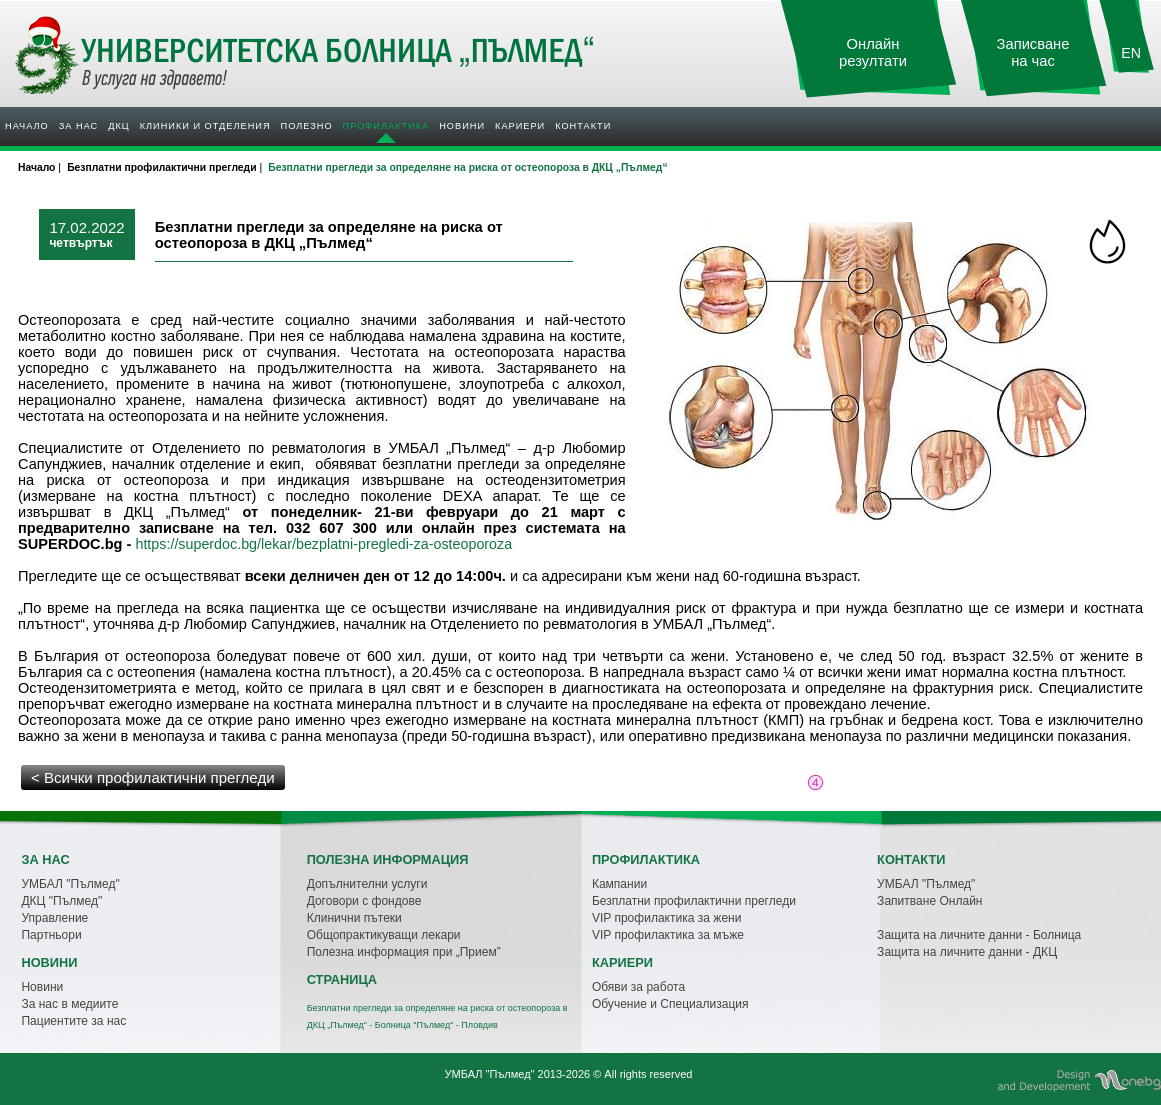 The image size is (1161, 1105). I want to click on indicates trending or popular content, so click(1107, 242).